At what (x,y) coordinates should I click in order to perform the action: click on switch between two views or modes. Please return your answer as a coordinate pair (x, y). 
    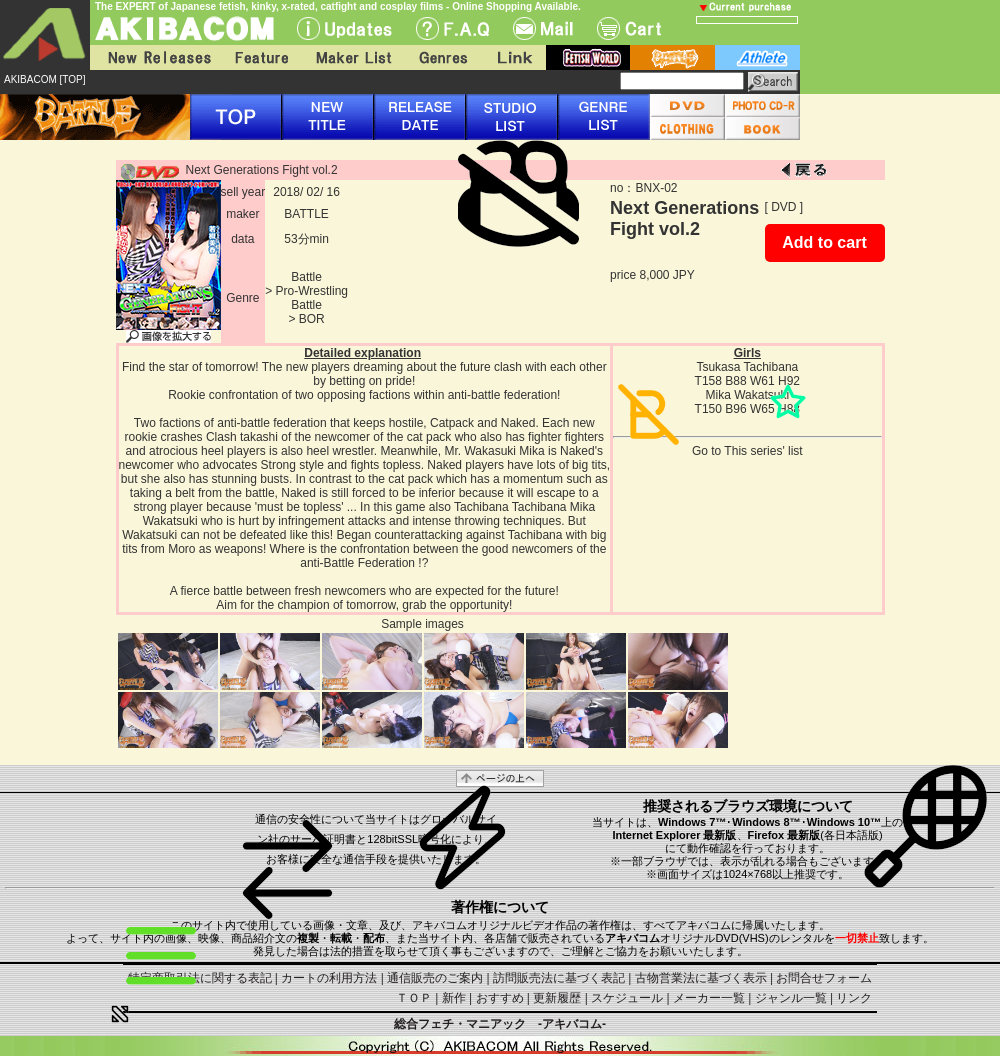
    Looking at the image, I should click on (287, 869).